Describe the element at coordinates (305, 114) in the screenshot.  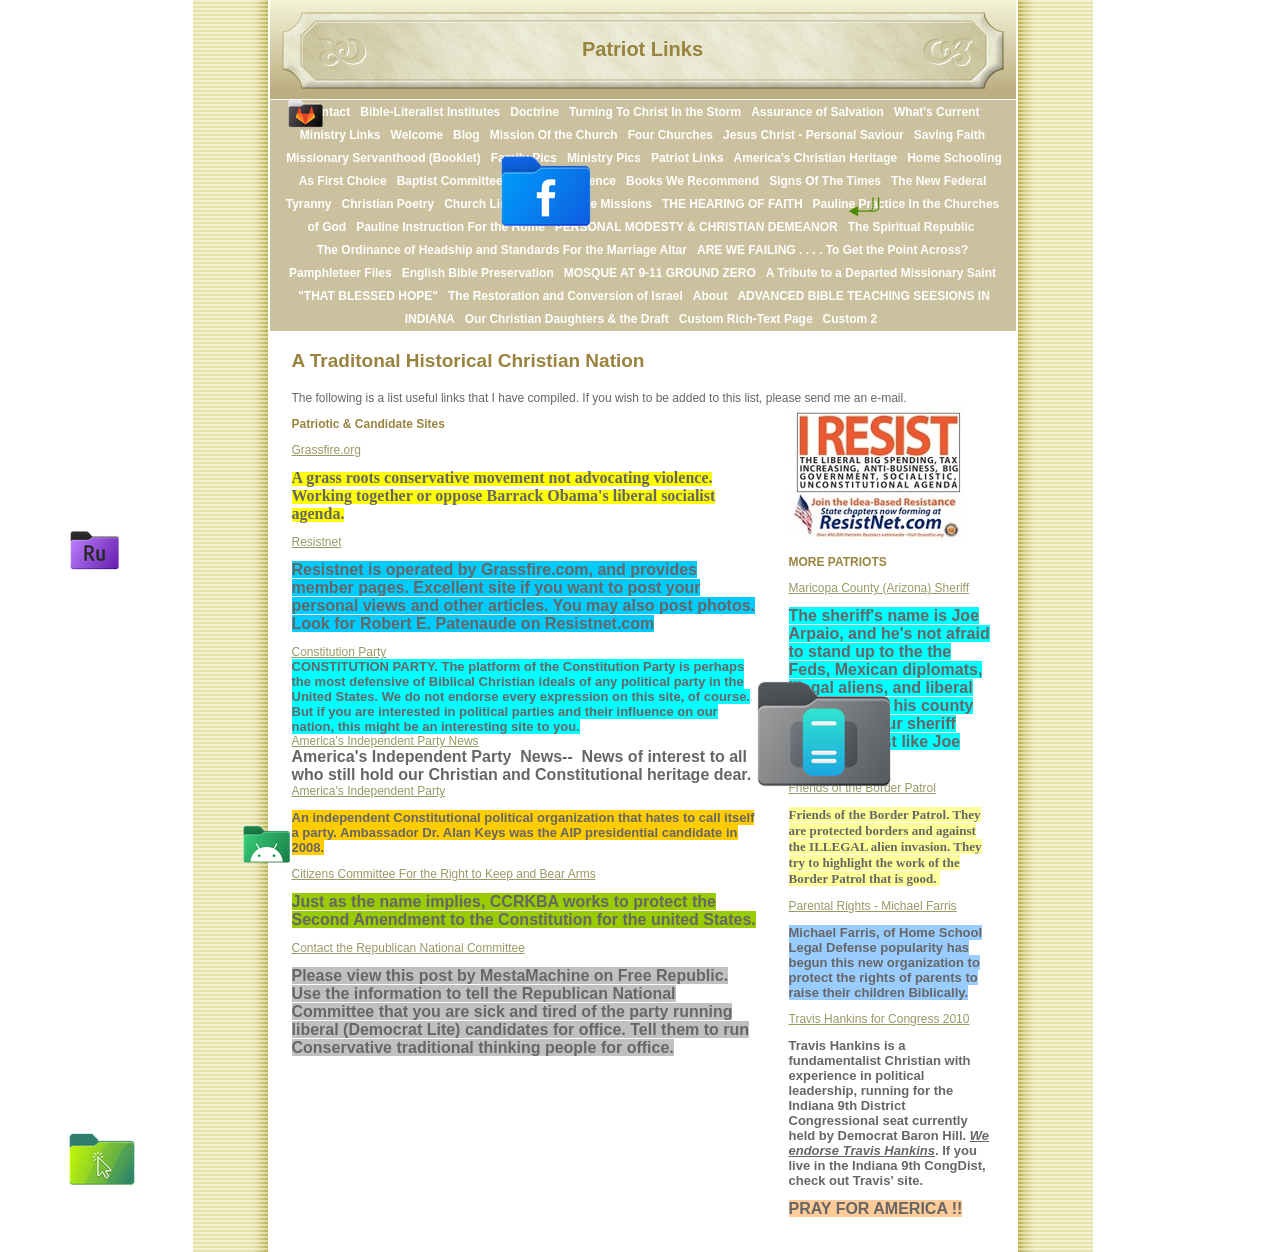
I see `folder containing GitLab projects or repositories` at that location.